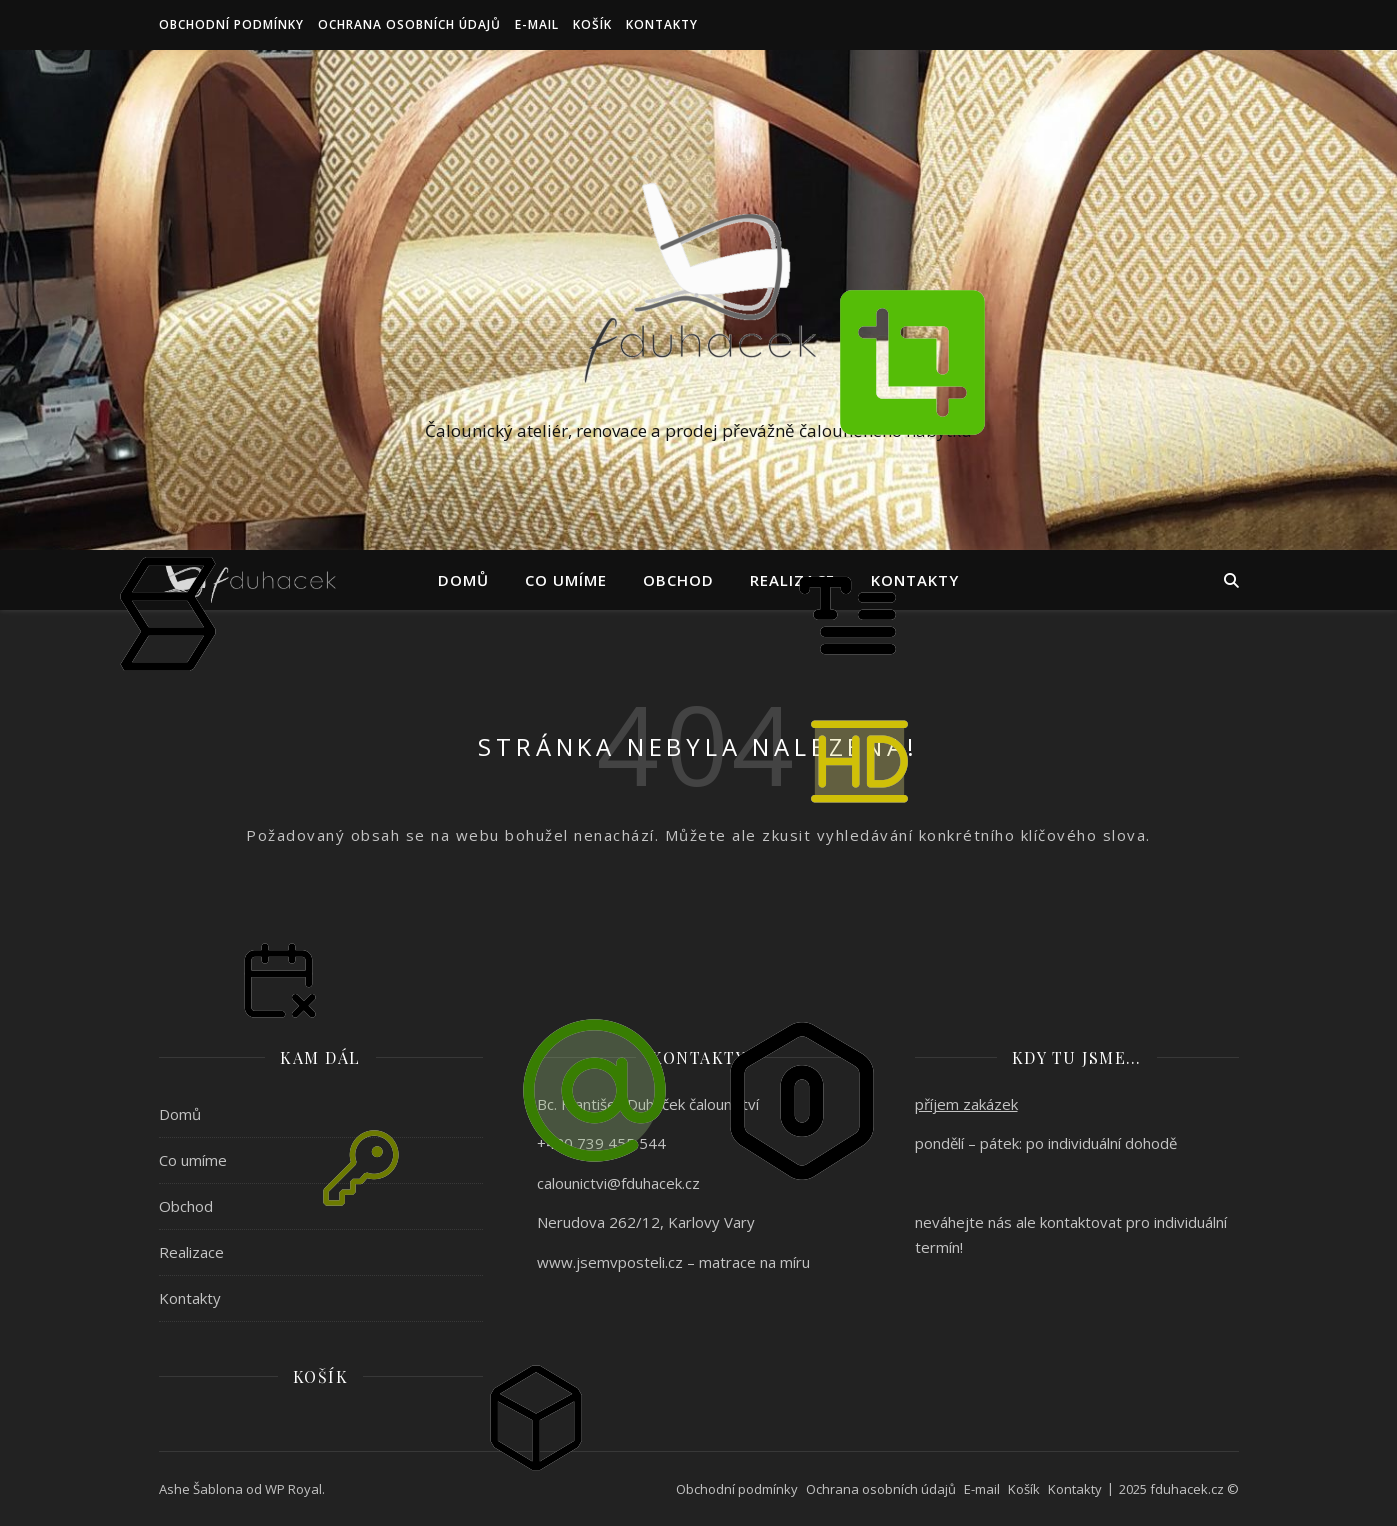 The image size is (1397, 1526). Describe the element at coordinates (278, 980) in the screenshot. I see `cancel or delete a scheduled event` at that location.